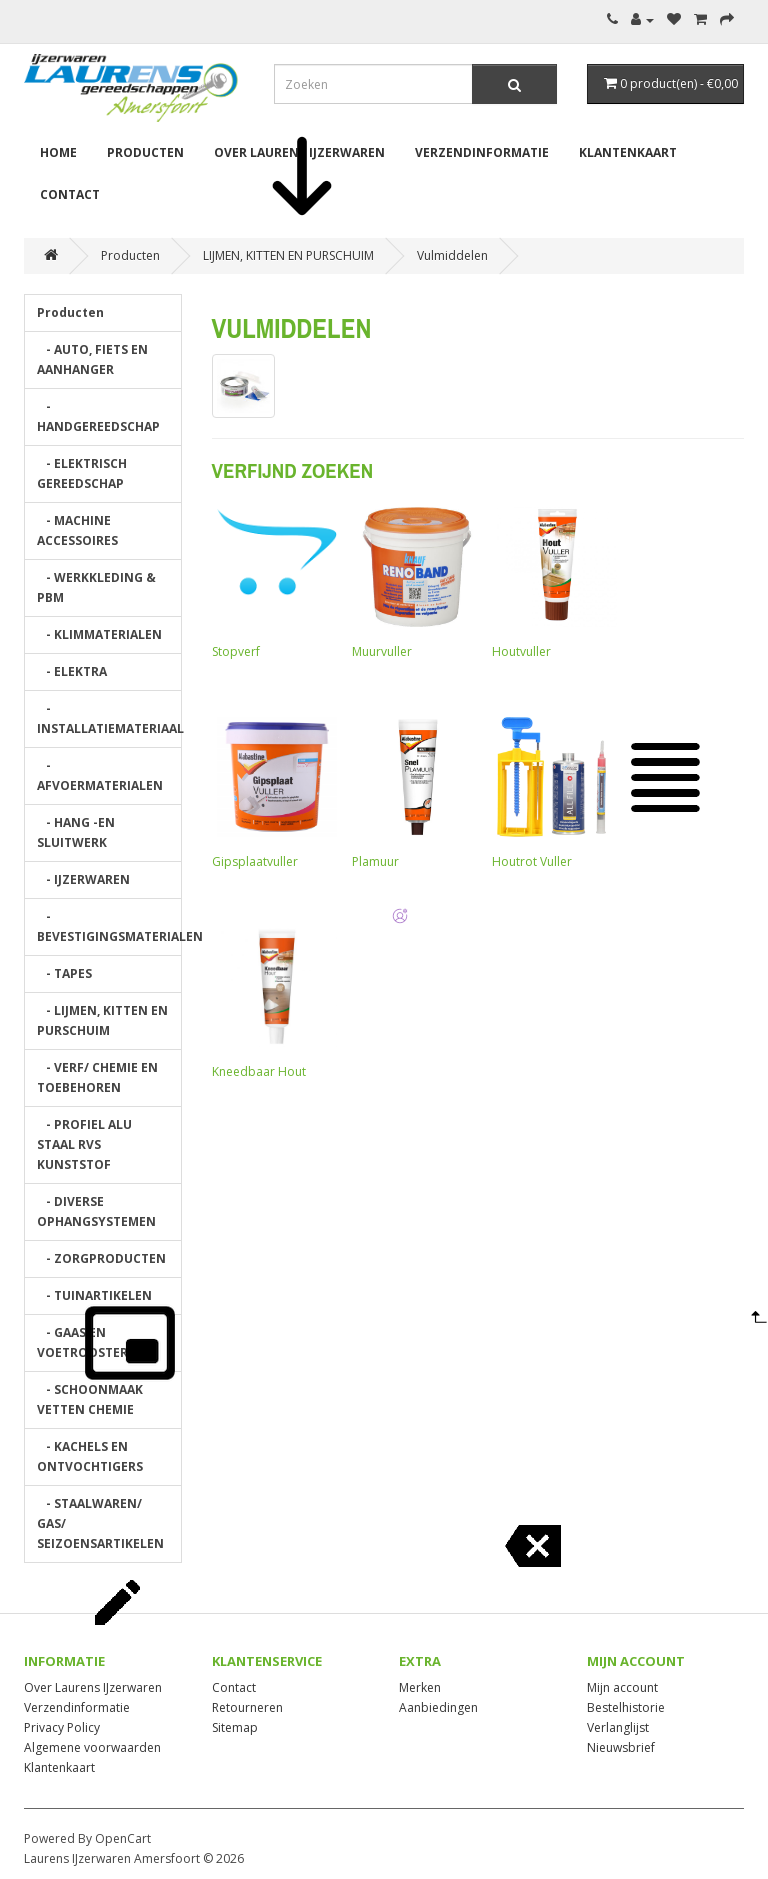  What do you see at coordinates (400, 916) in the screenshot?
I see `access user profile settings` at bounding box center [400, 916].